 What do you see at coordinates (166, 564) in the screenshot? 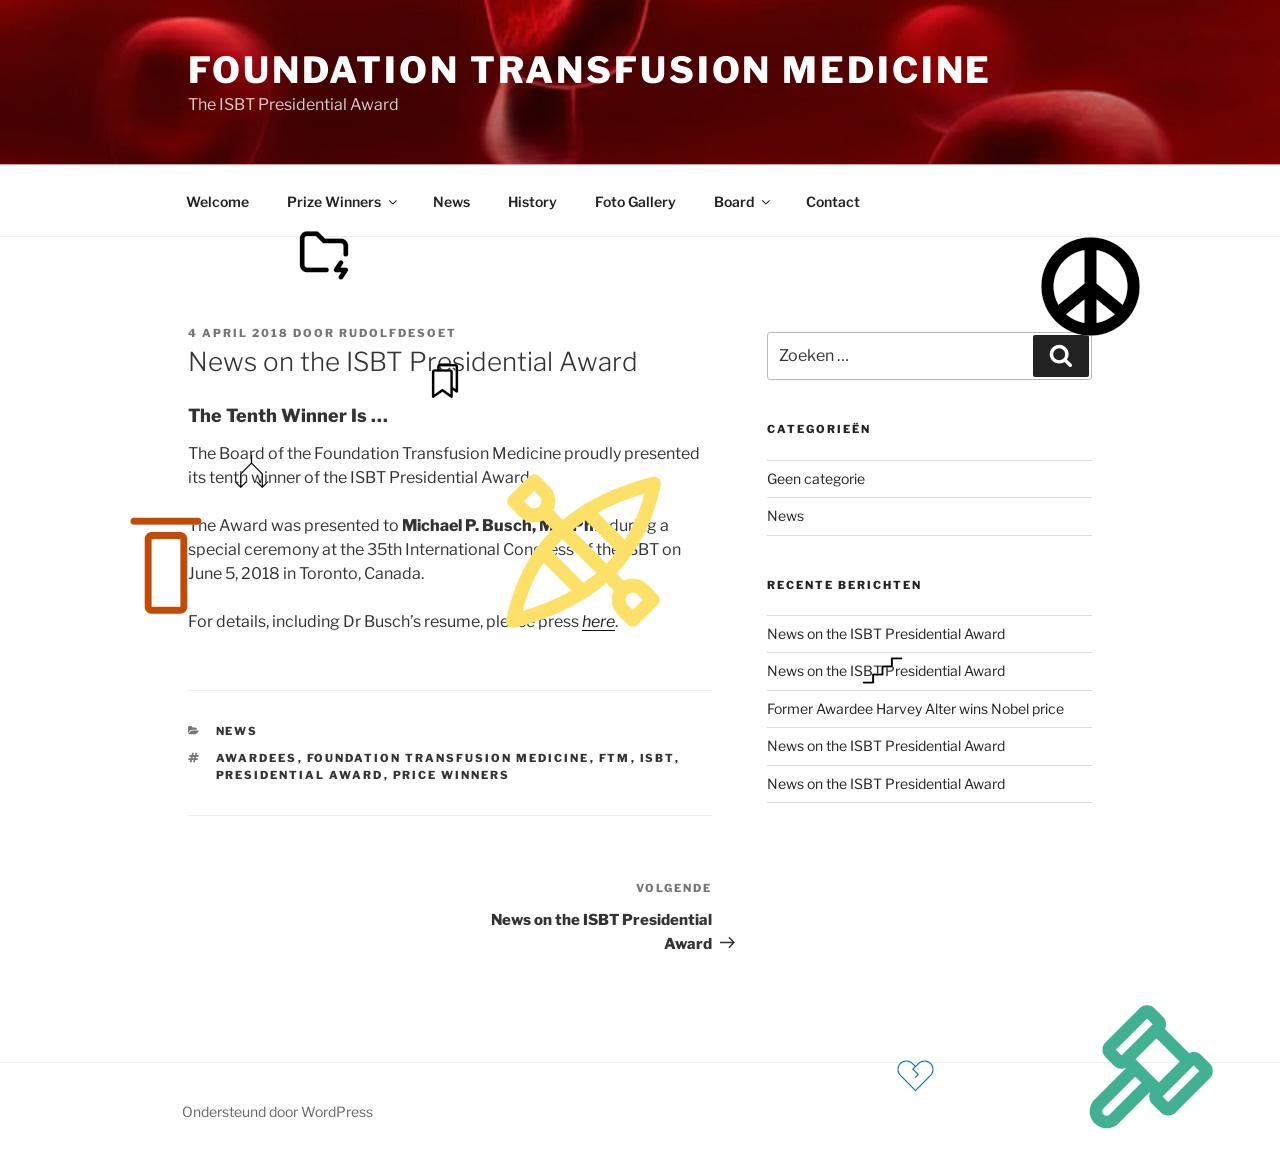
I see `align element to top edge` at bounding box center [166, 564].